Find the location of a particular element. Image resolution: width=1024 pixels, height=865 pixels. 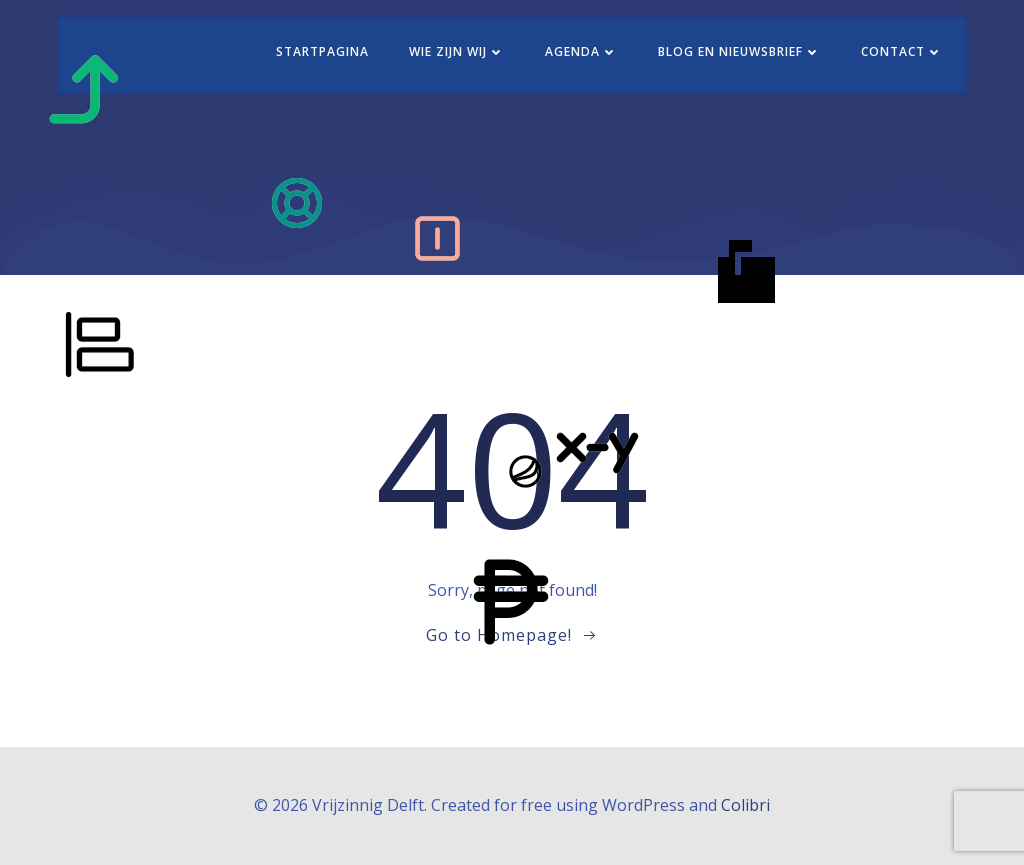

pepsi brand logo is located at coordinates (525, 471).